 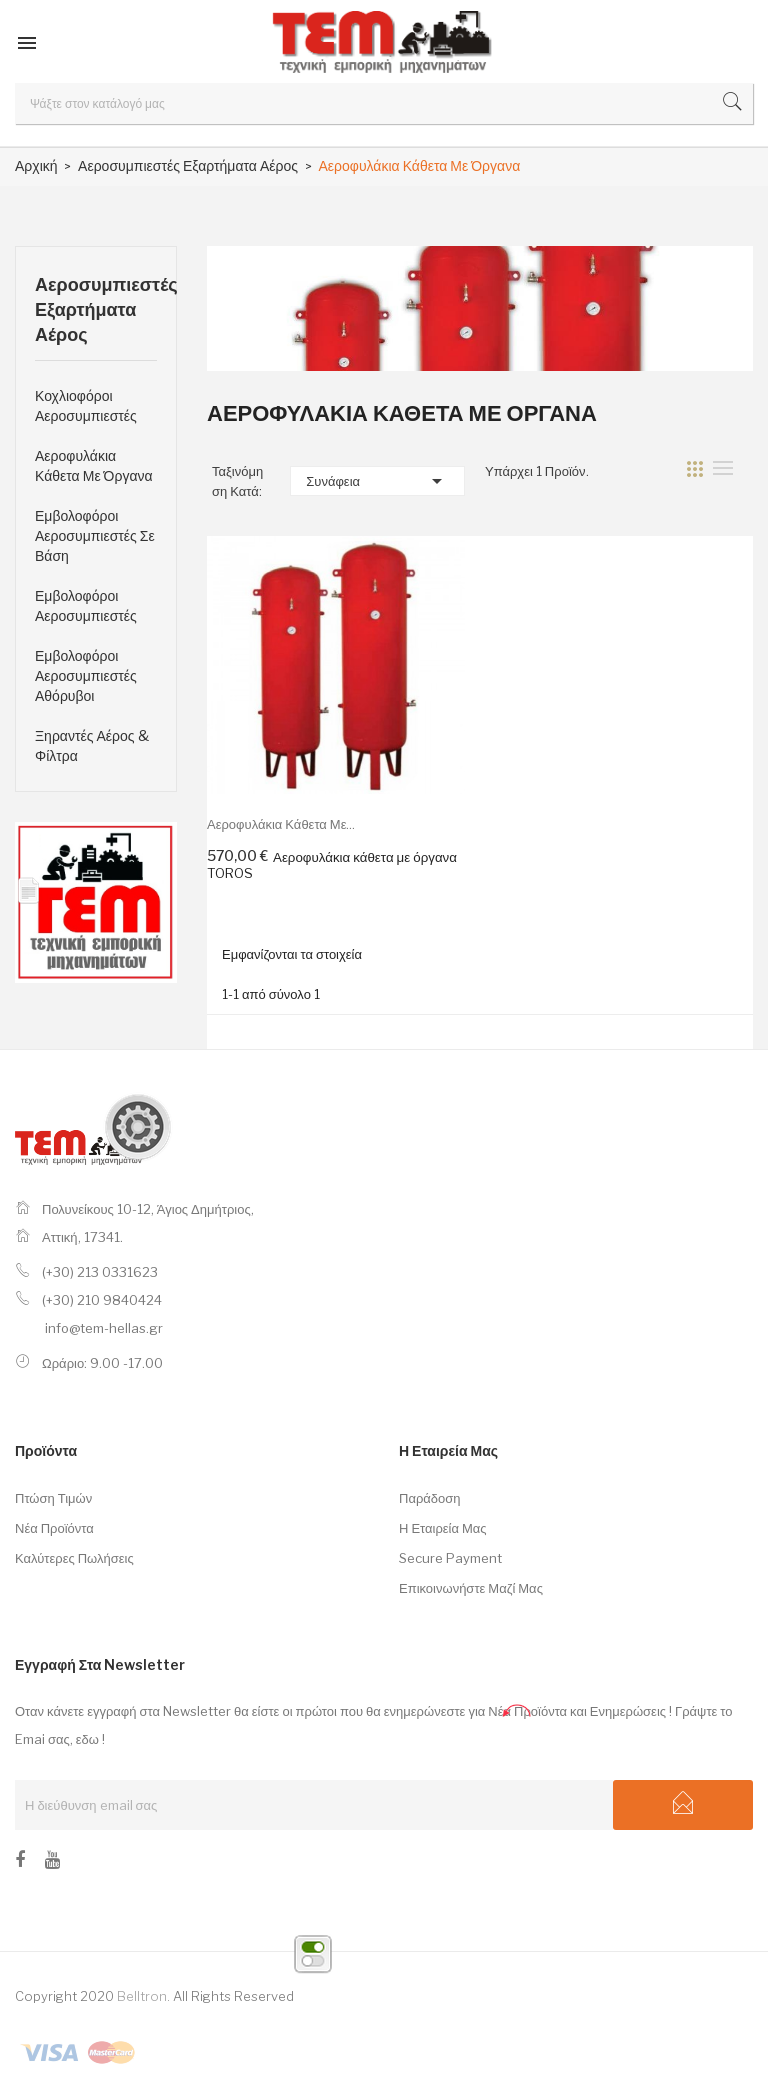 I want to click on undo the last action, so click(x=516, y=1710).